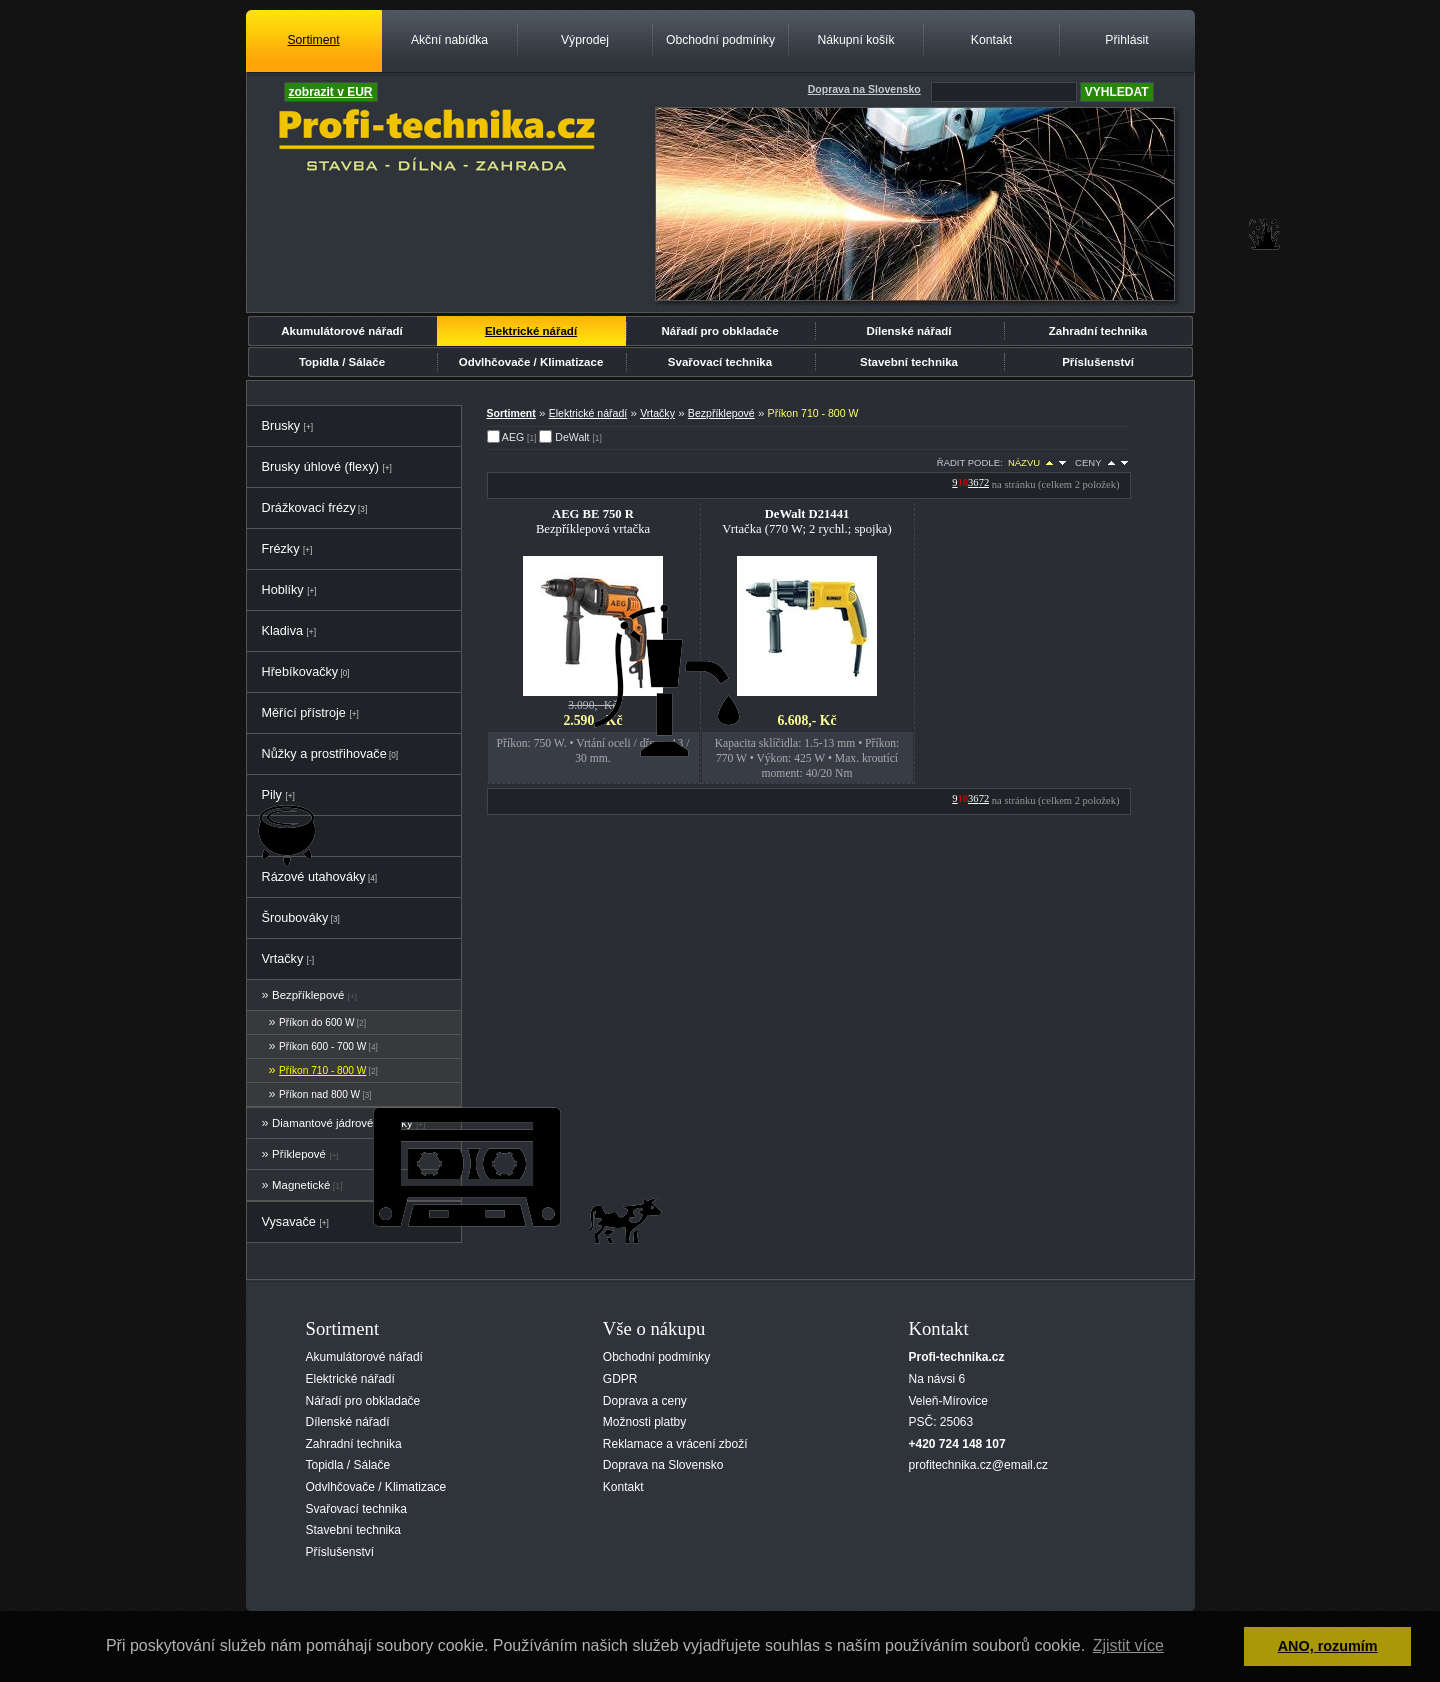 The height and width of the screenshot is (1682, 1440). Describe the element at coordinates (664, 679) in the screenshot. I see `manual water pump tool or equipment` at that location.